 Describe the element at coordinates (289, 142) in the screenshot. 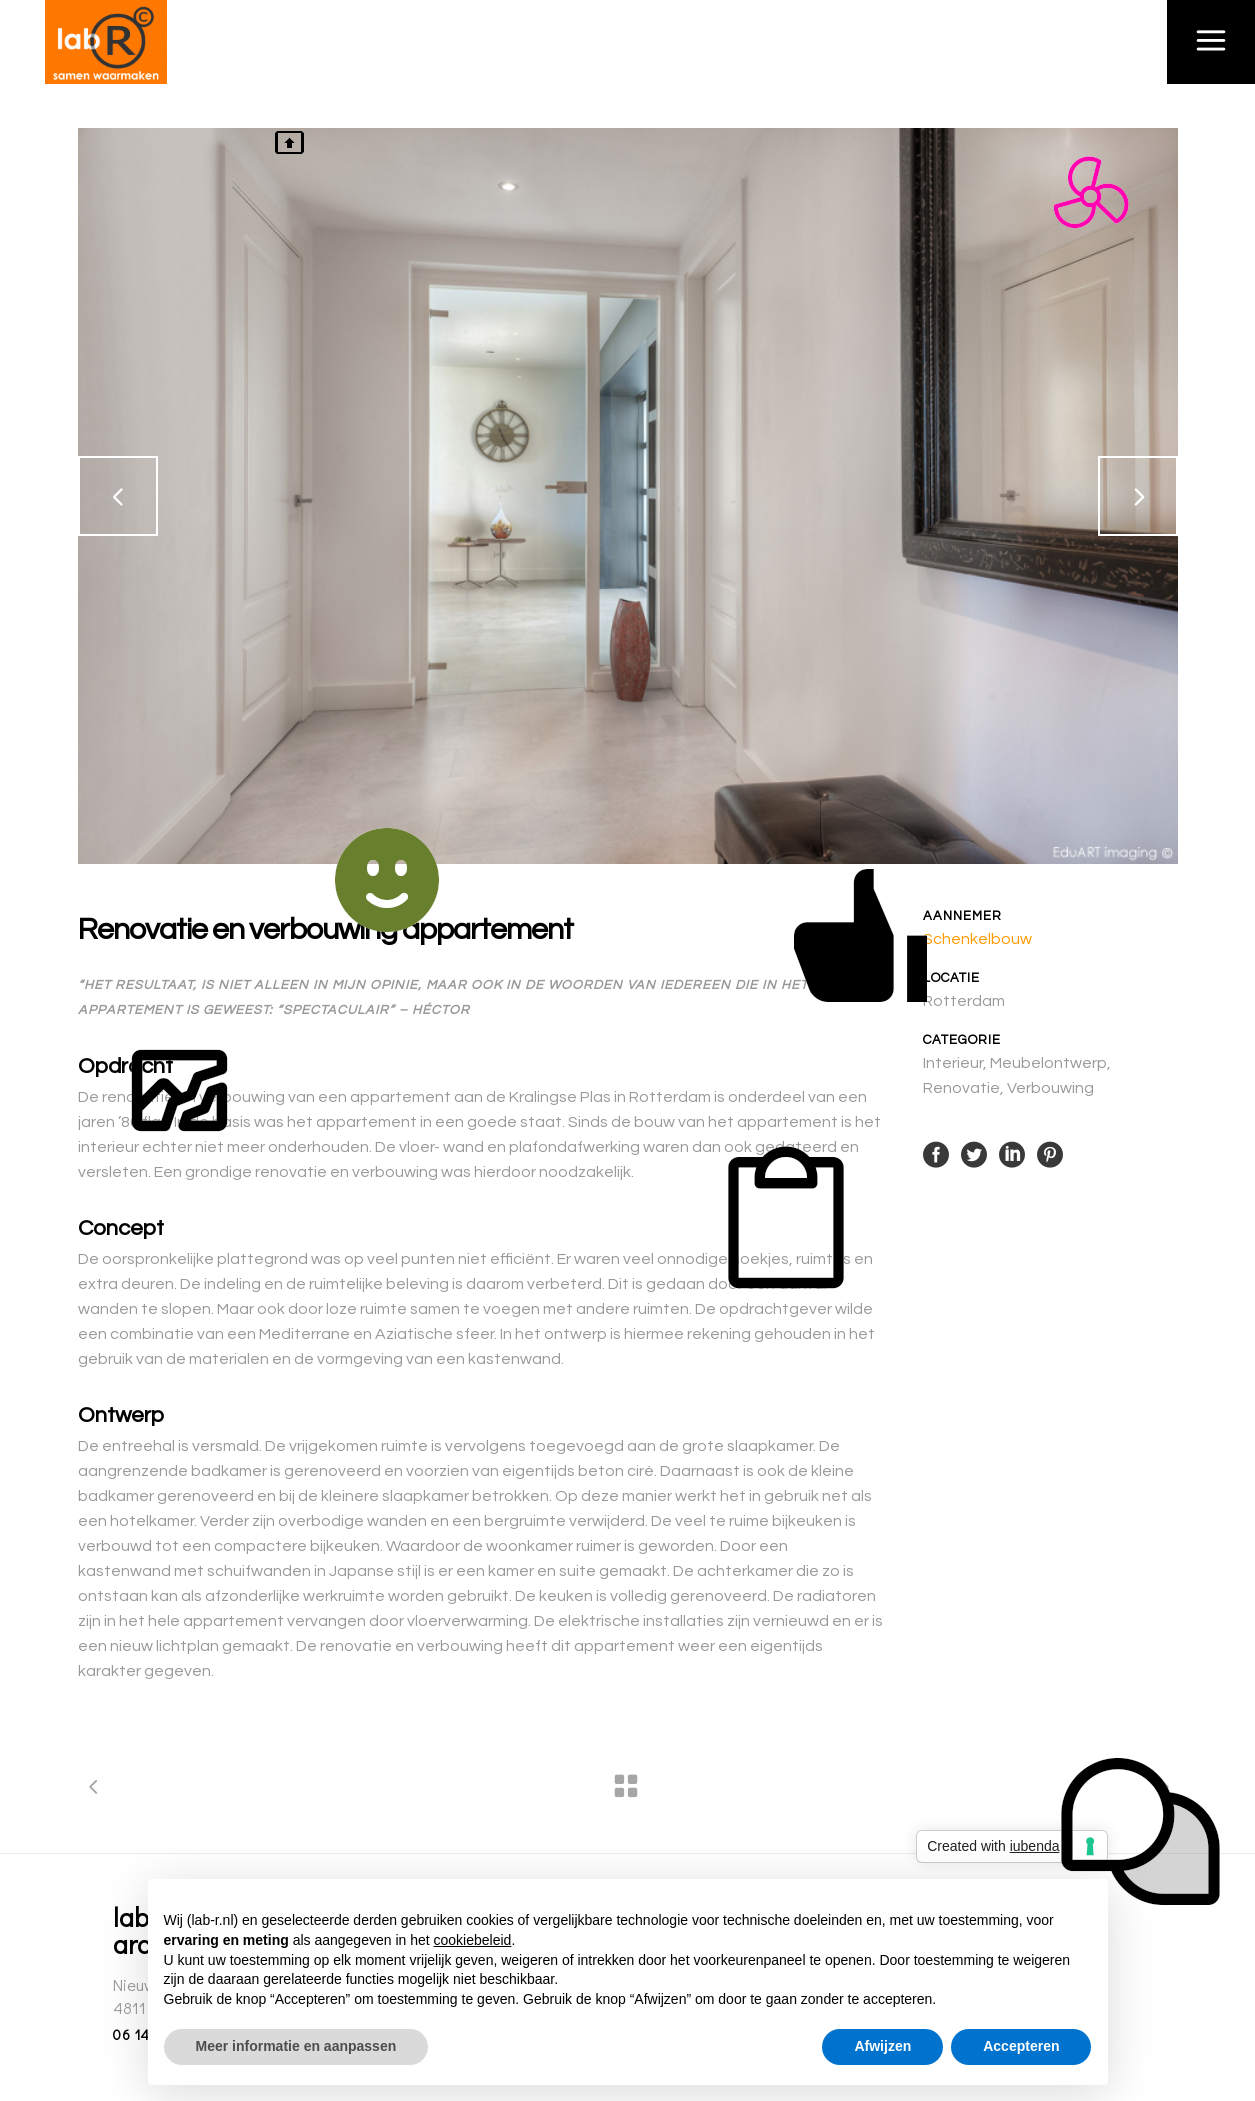

I see `present to all participants` at that location.